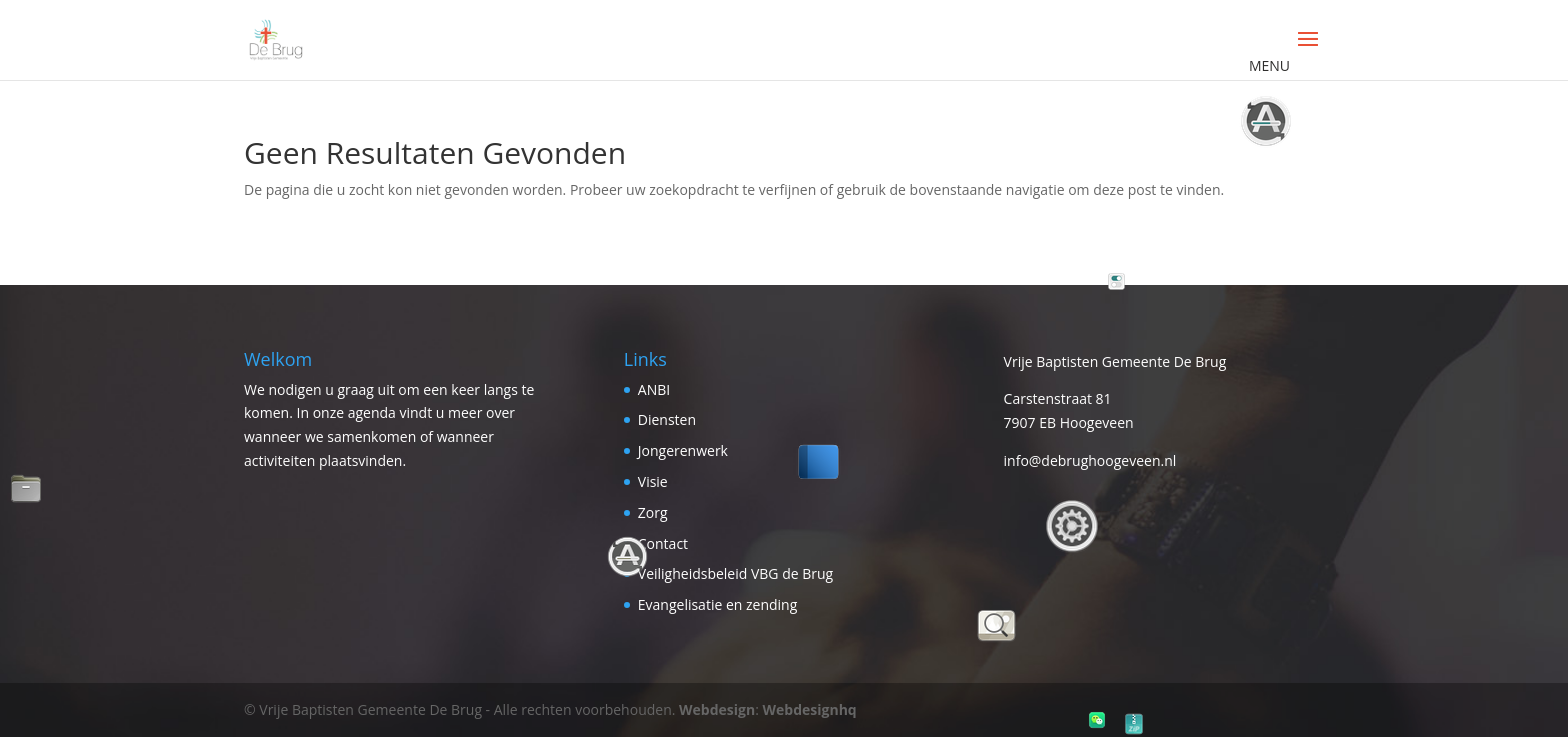  I want to click on open gnome tweaks settings, so click(1116, 281).